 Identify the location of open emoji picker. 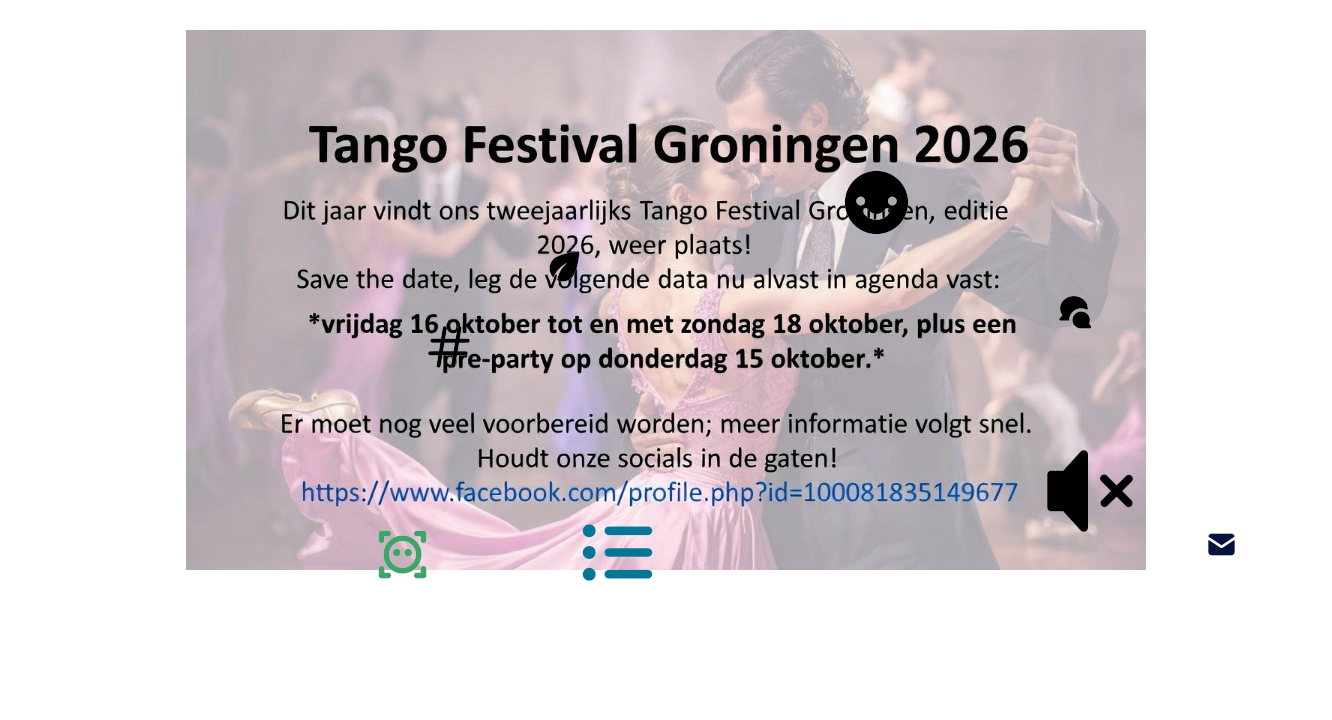
(876, 202).